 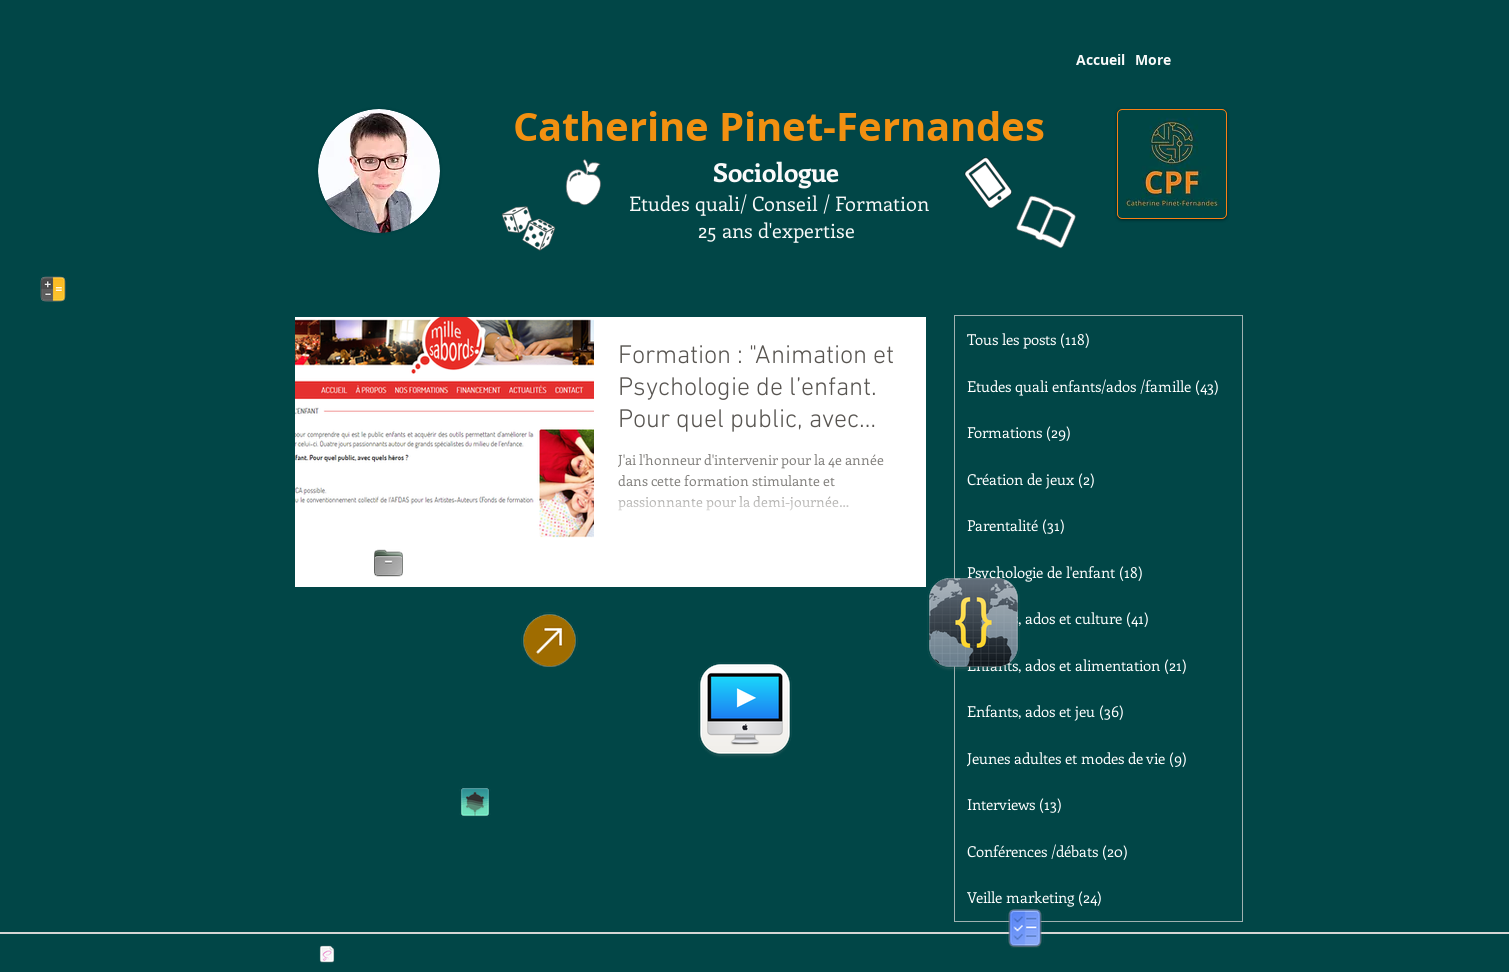 I want to click on open variety slideshow app, so click(x=745, y=709).